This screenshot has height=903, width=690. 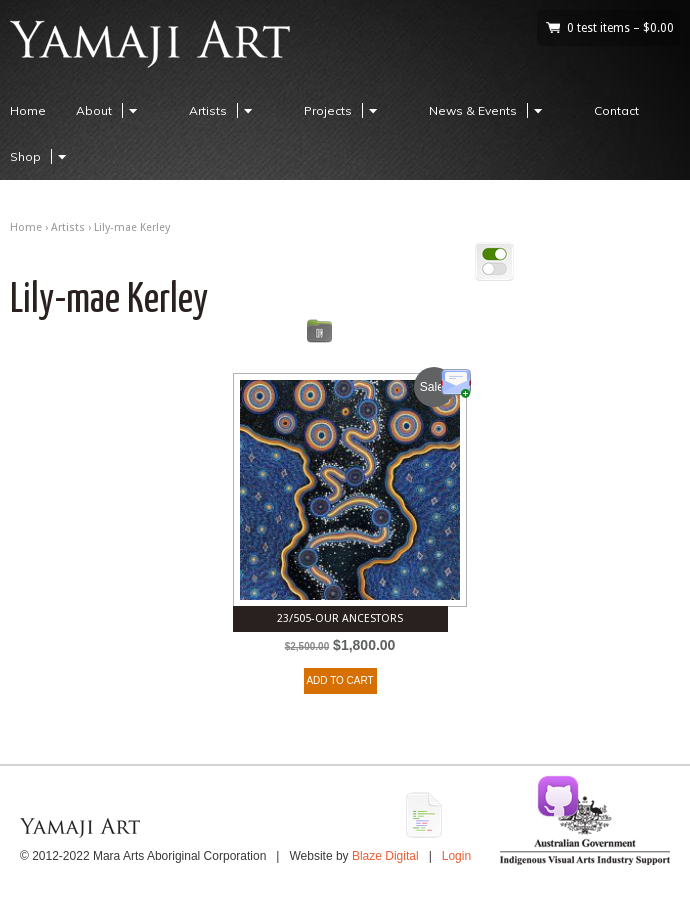 I want to click on open GitHub Desktop app, so click(x=558, y=796).